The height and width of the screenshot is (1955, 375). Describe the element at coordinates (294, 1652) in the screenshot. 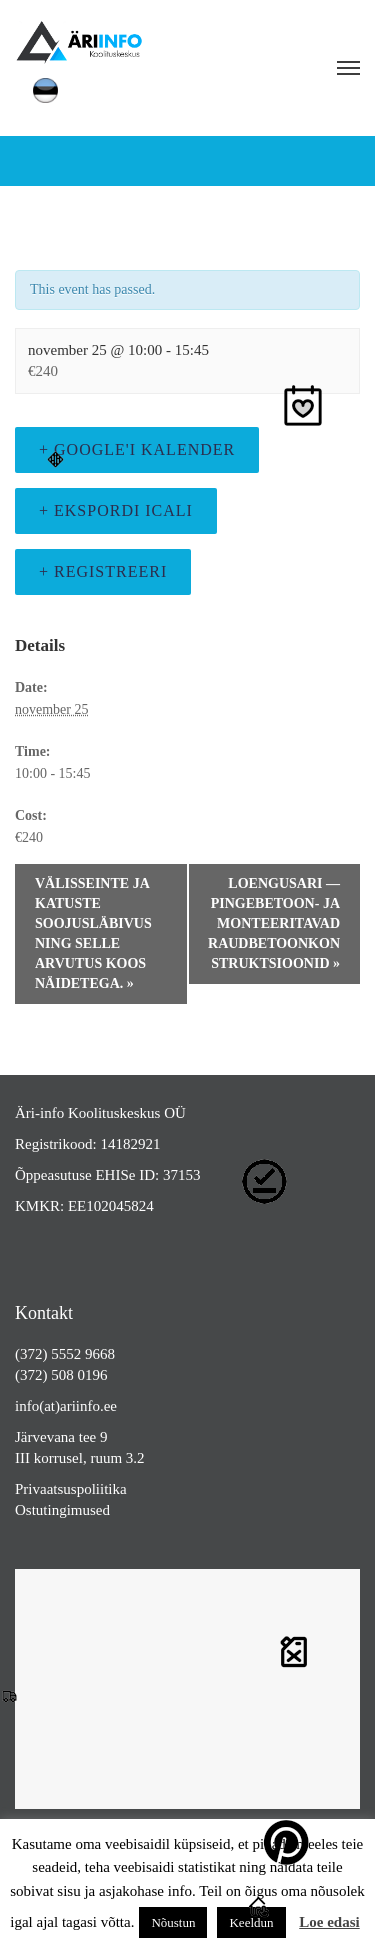

I see `indicates fuel or gas-related settings` at that location.